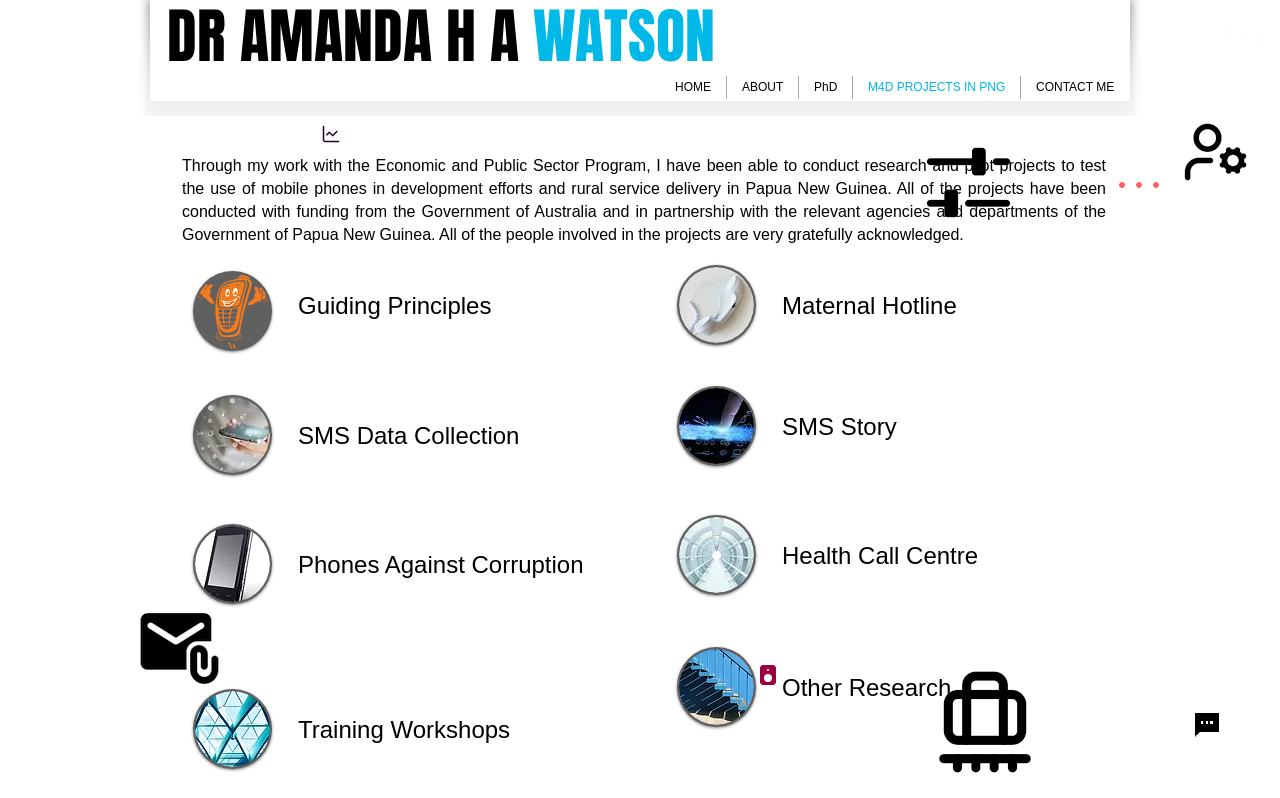 This screenshot has width=1280, height=798. I want to click on track baggage claim status, so click(985, 722).